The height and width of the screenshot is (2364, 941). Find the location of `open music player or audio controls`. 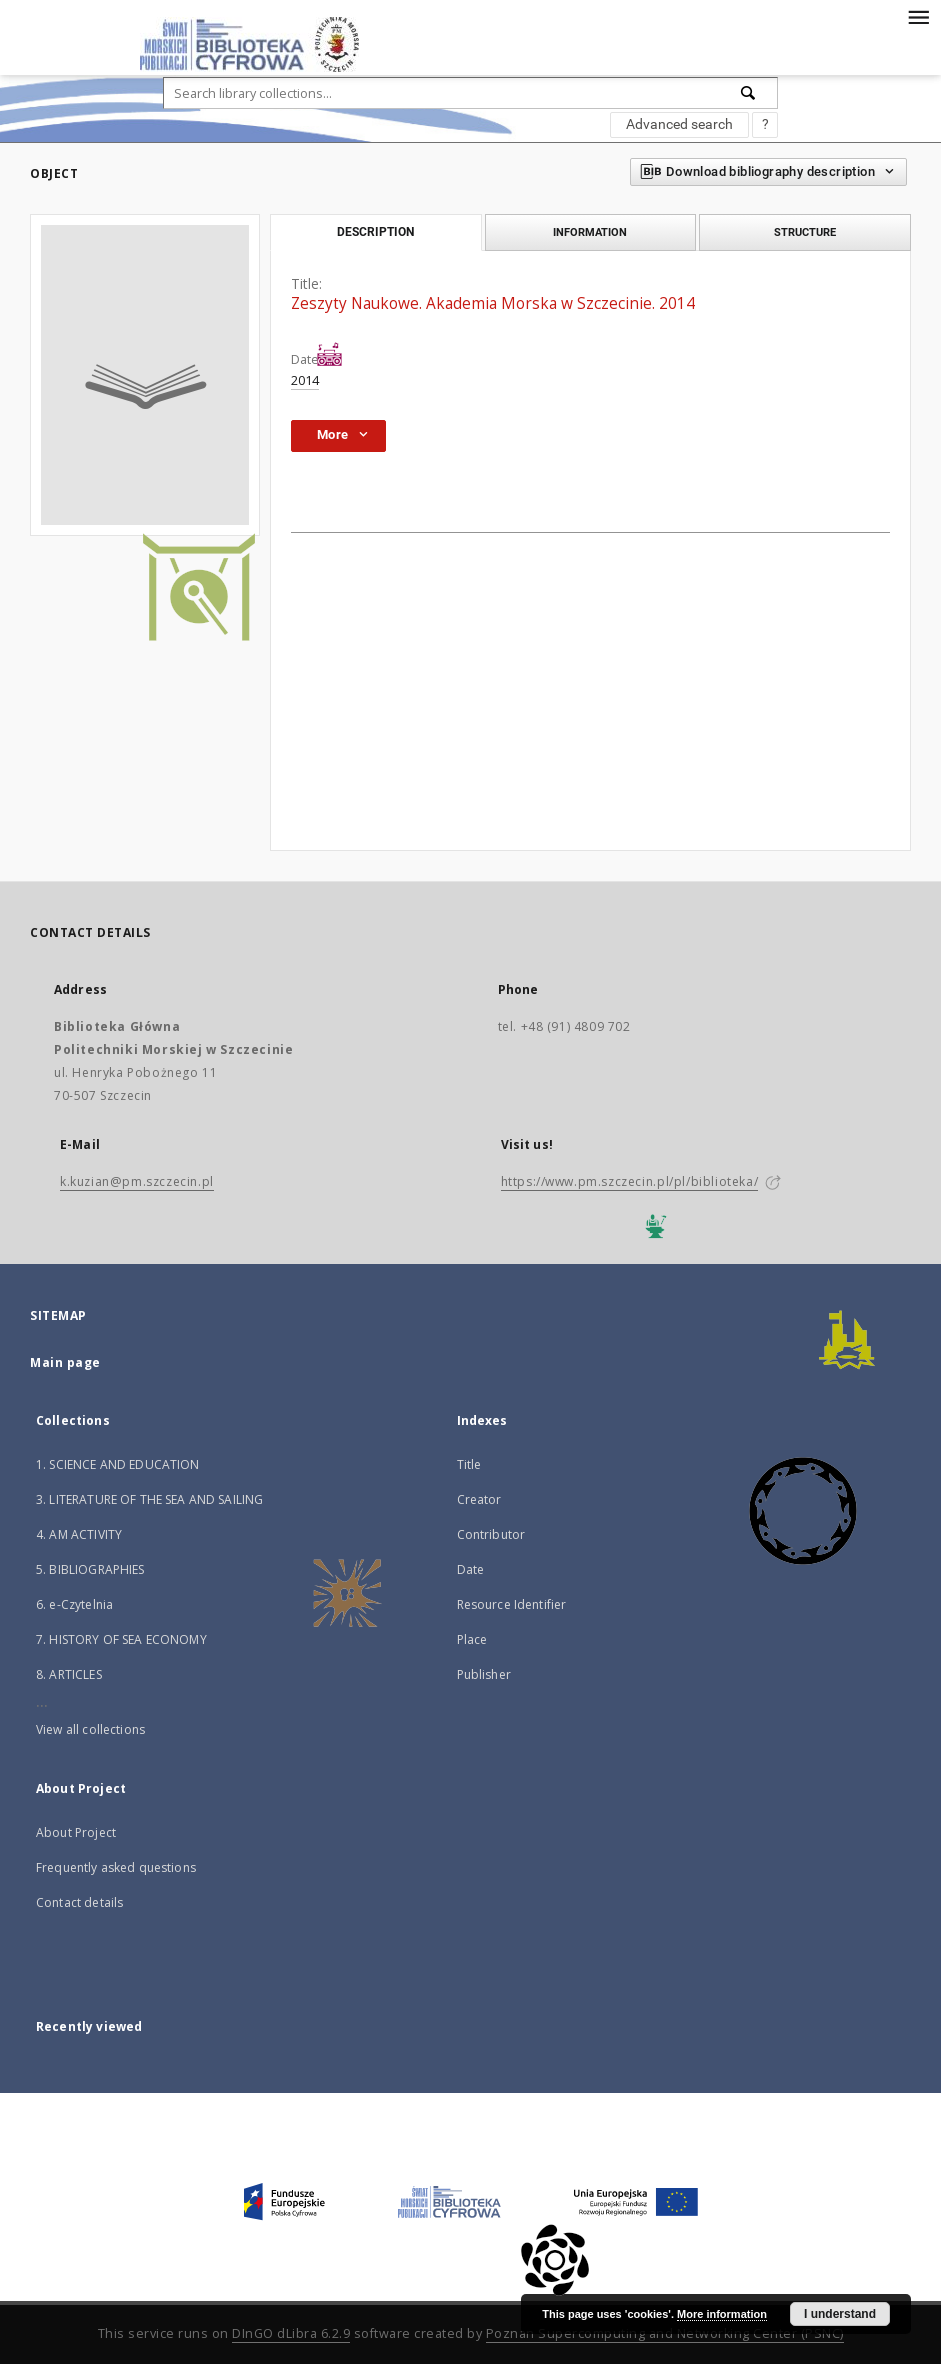

open music player or audio controls is located at coordinates (329, 354).